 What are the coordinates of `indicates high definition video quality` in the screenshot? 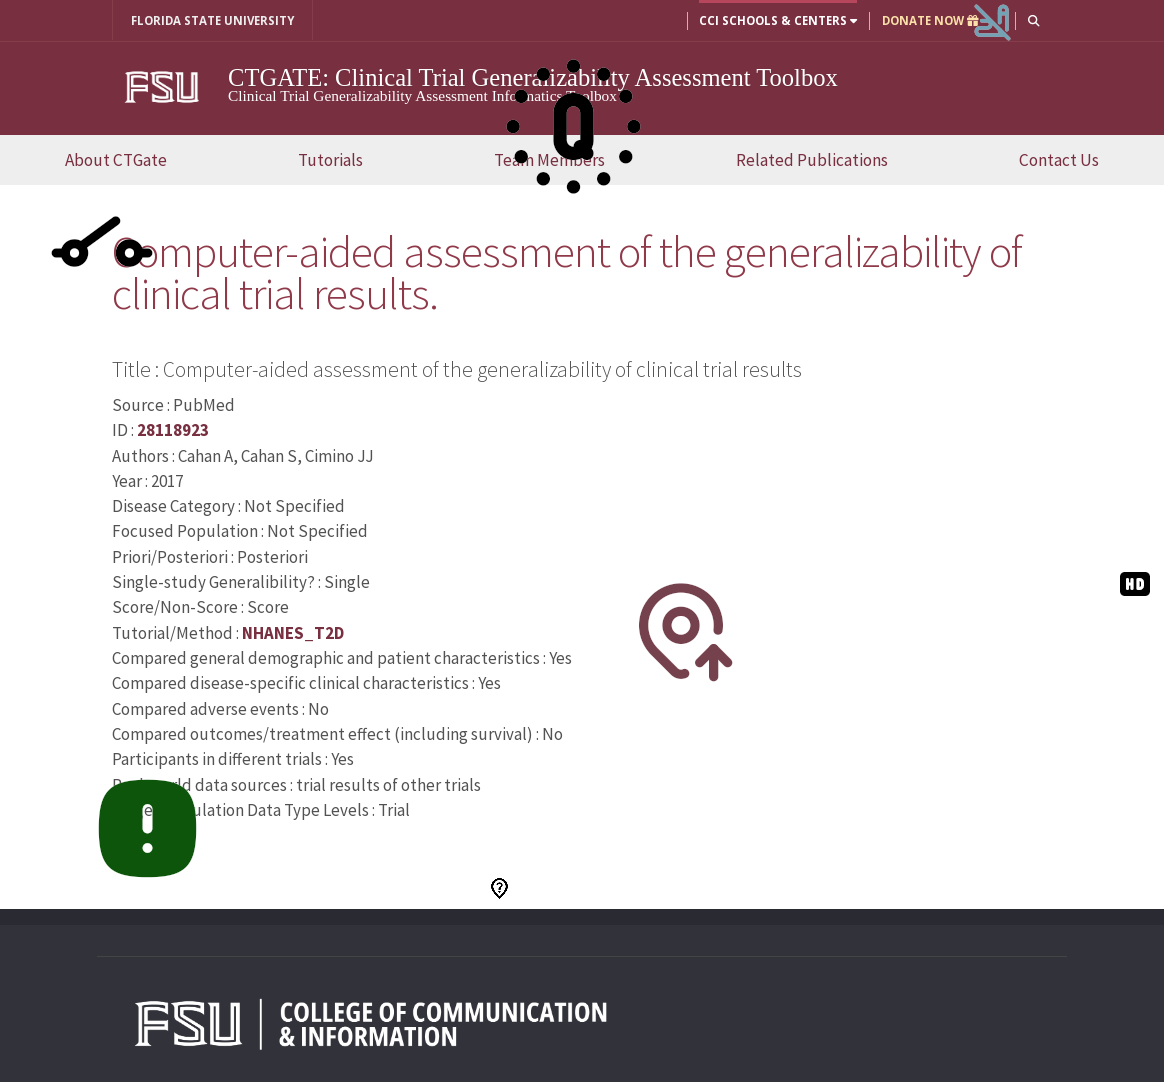 It's located at (1135, 584).